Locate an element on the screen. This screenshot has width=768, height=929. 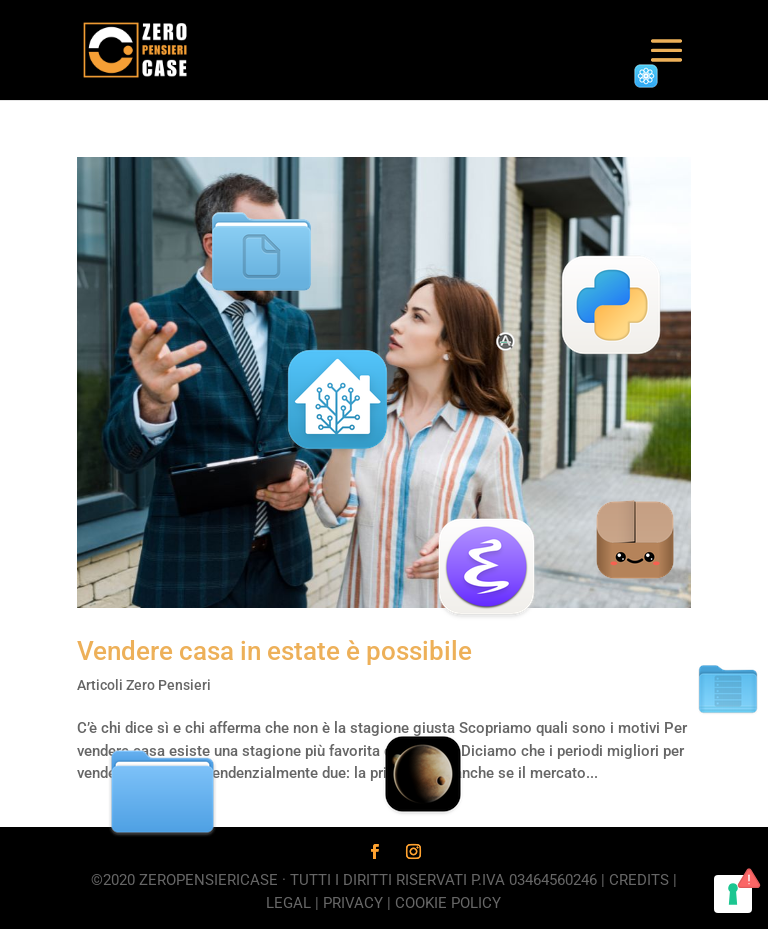
open the Python programming environment is located at coordinates (611, 305).